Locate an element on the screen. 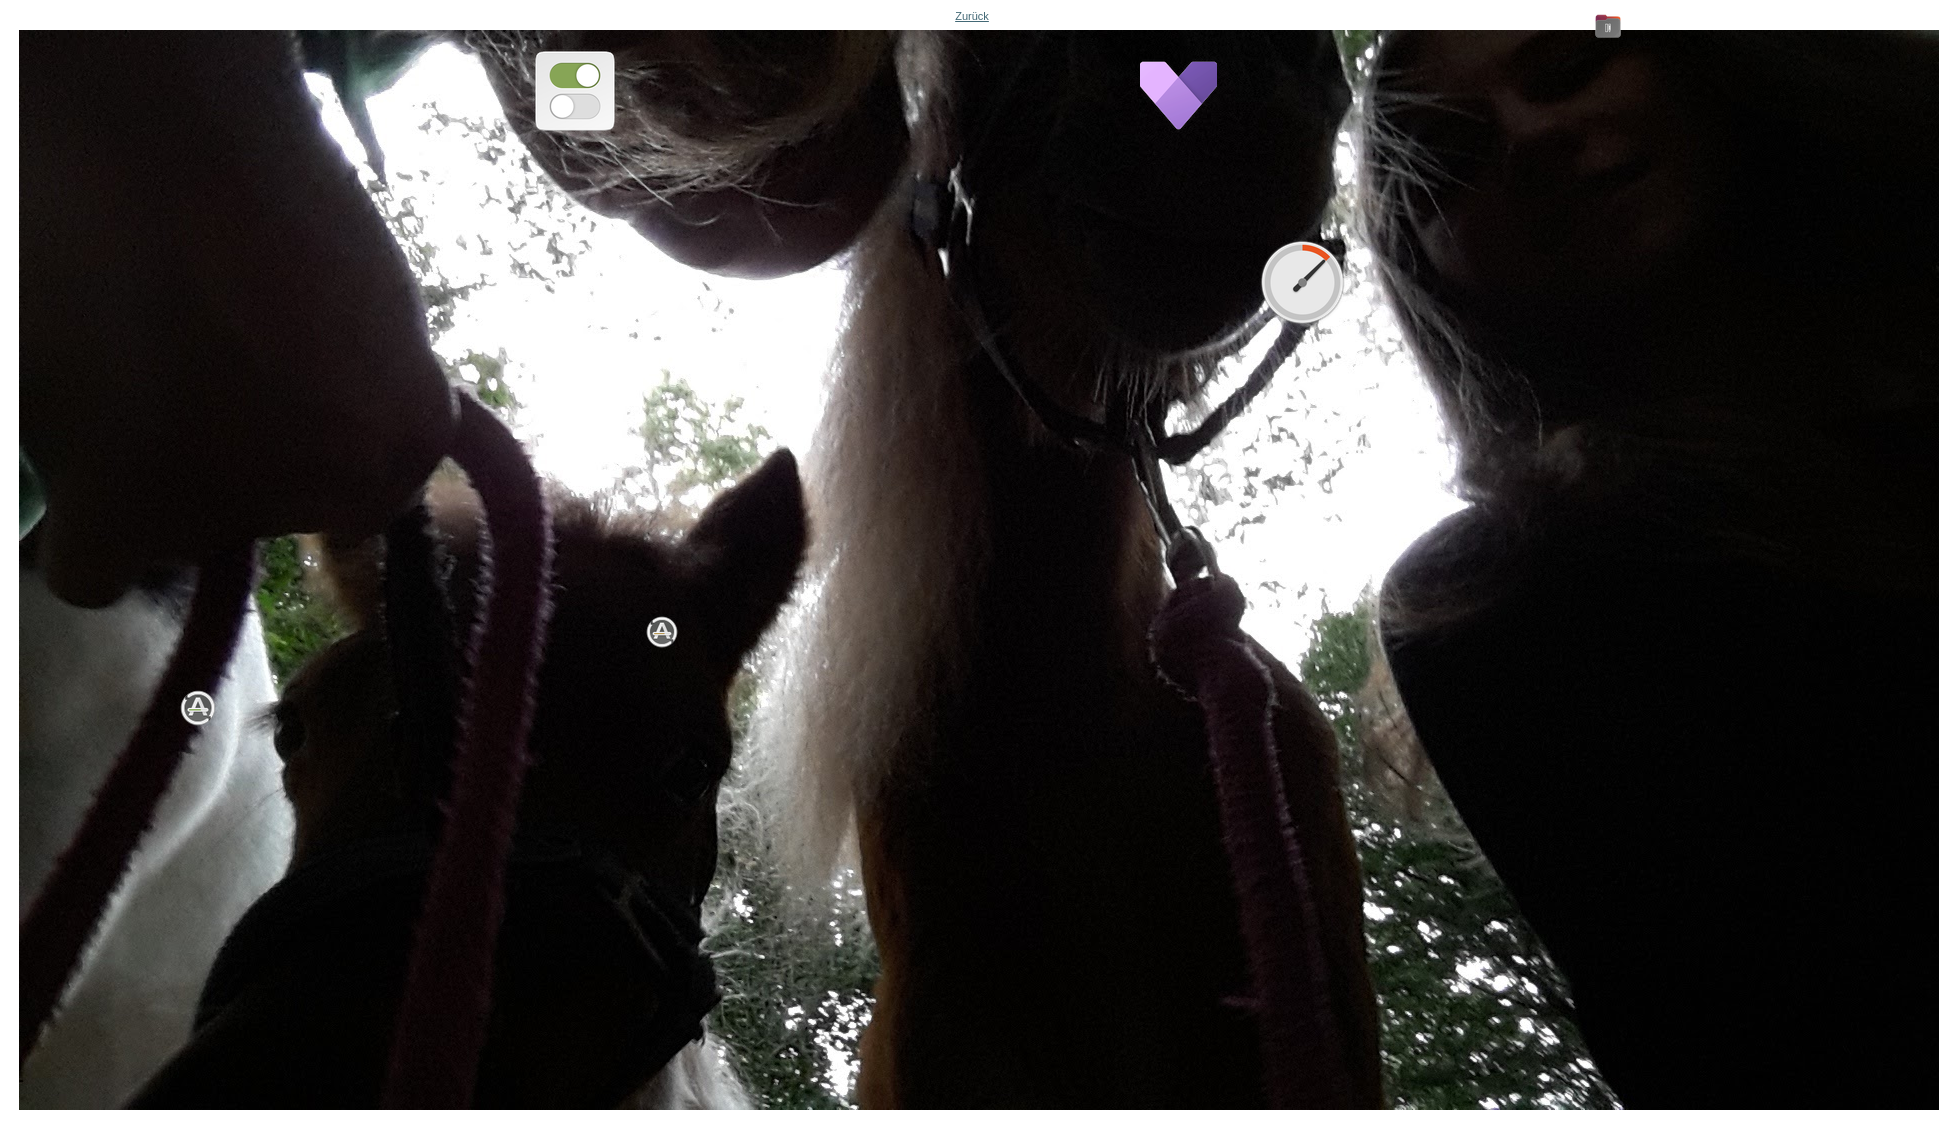 This screenshot has width=1944, height=1123. open the software updater application is located at coordinates (198, 708).